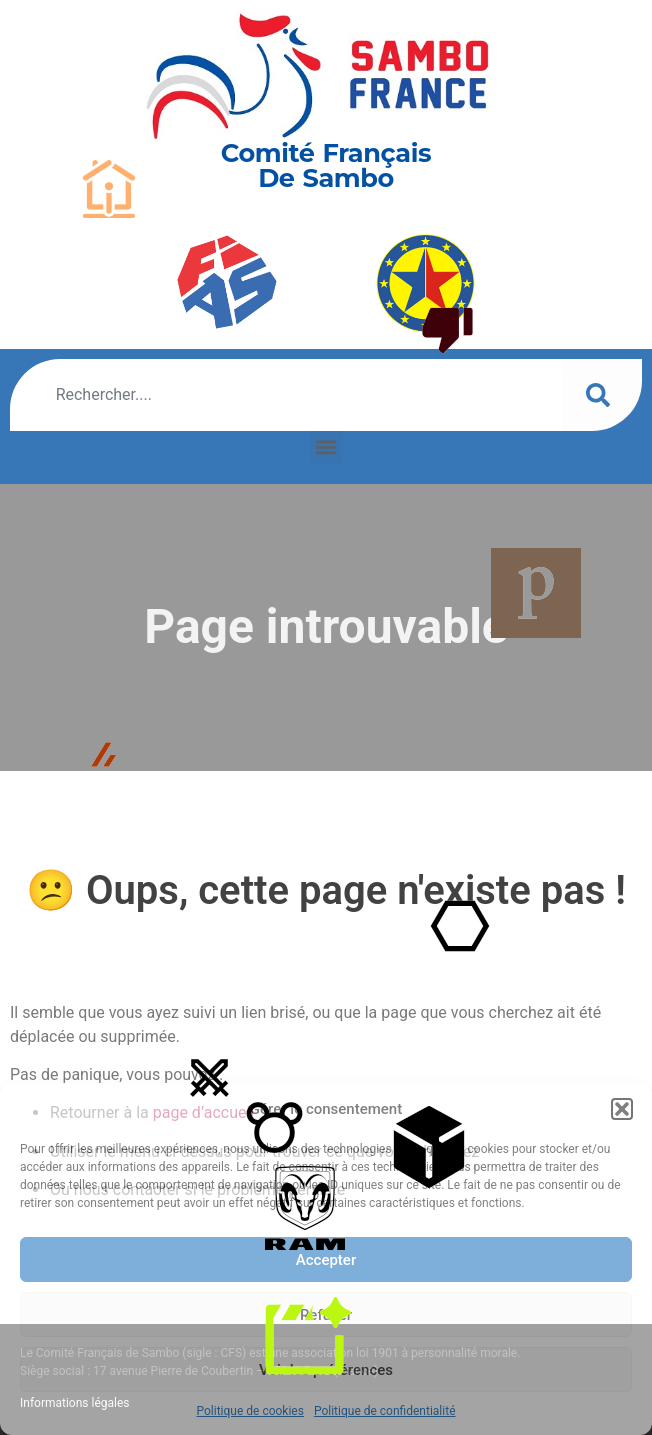 Image resolution: width=652 pixels, height=1435 pixels. What do you see at coordinates (109, 189) in the screenshot?
I see `Iconify logo - open source icon framework` at bounding box center [109, 189].